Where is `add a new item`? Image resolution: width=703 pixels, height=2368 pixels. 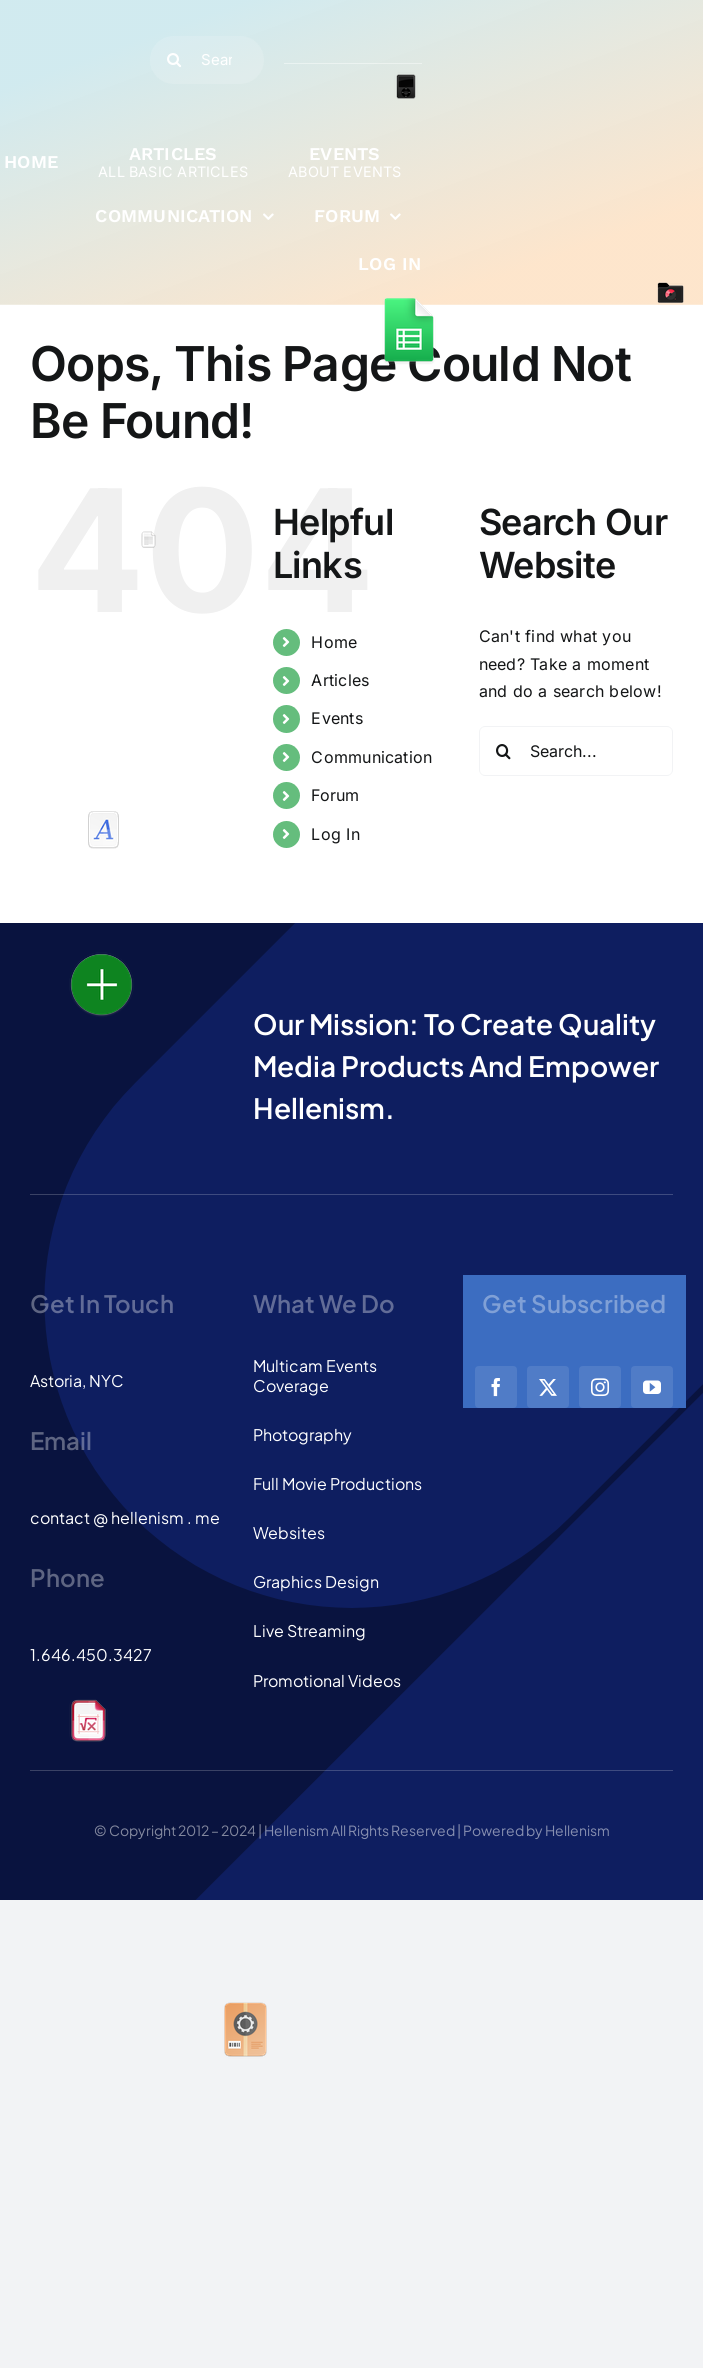
add a new item is located at coordinates (101, 984).